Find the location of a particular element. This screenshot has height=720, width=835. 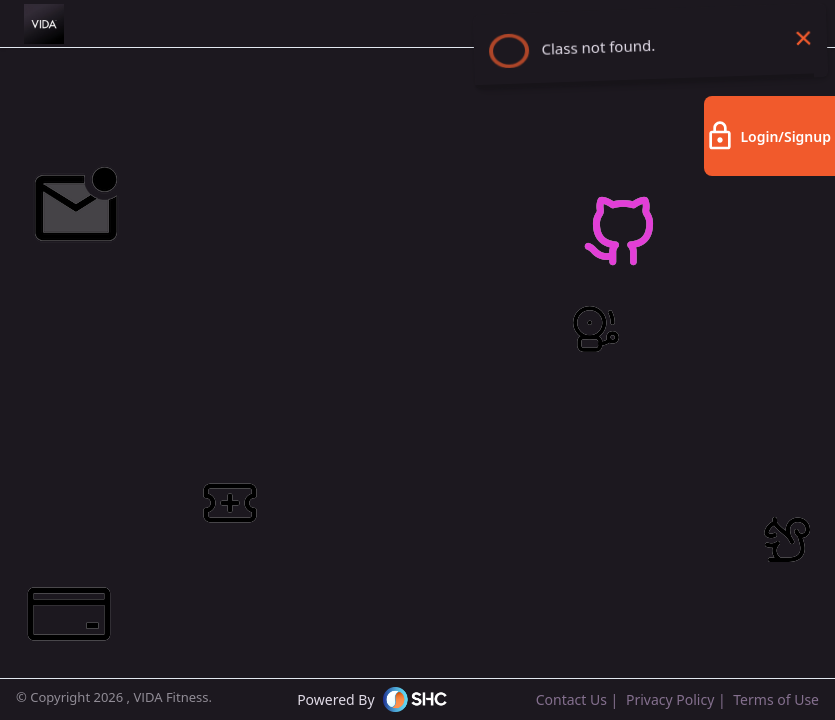

trigger an alarm or alert is located at coordinates (596, 329).